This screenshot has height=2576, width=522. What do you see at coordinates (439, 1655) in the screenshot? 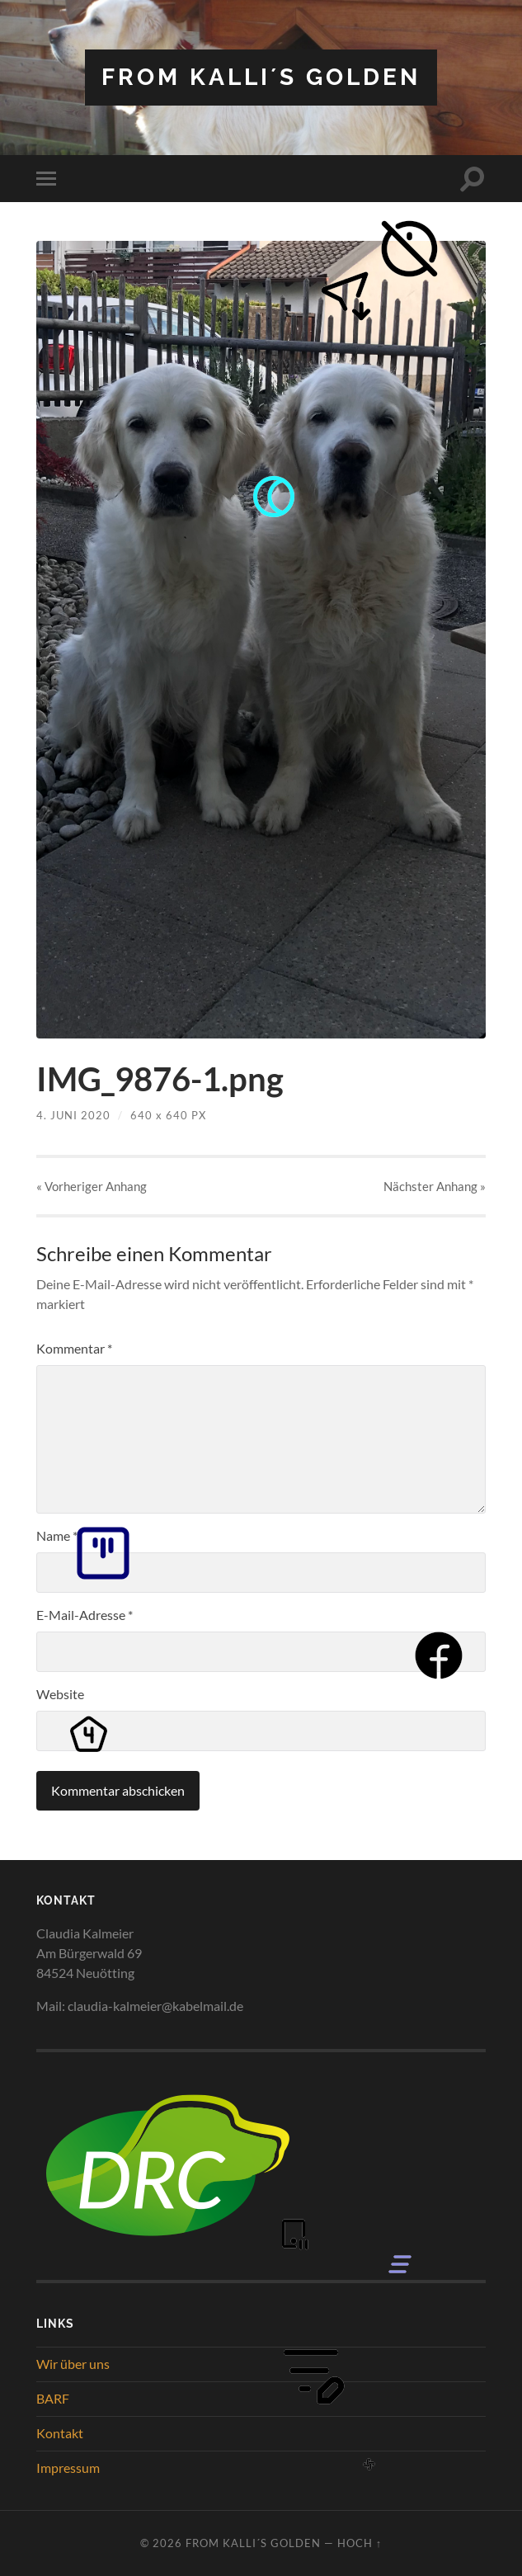
I see `open Facebook app` at bounding box center [439, 1655].